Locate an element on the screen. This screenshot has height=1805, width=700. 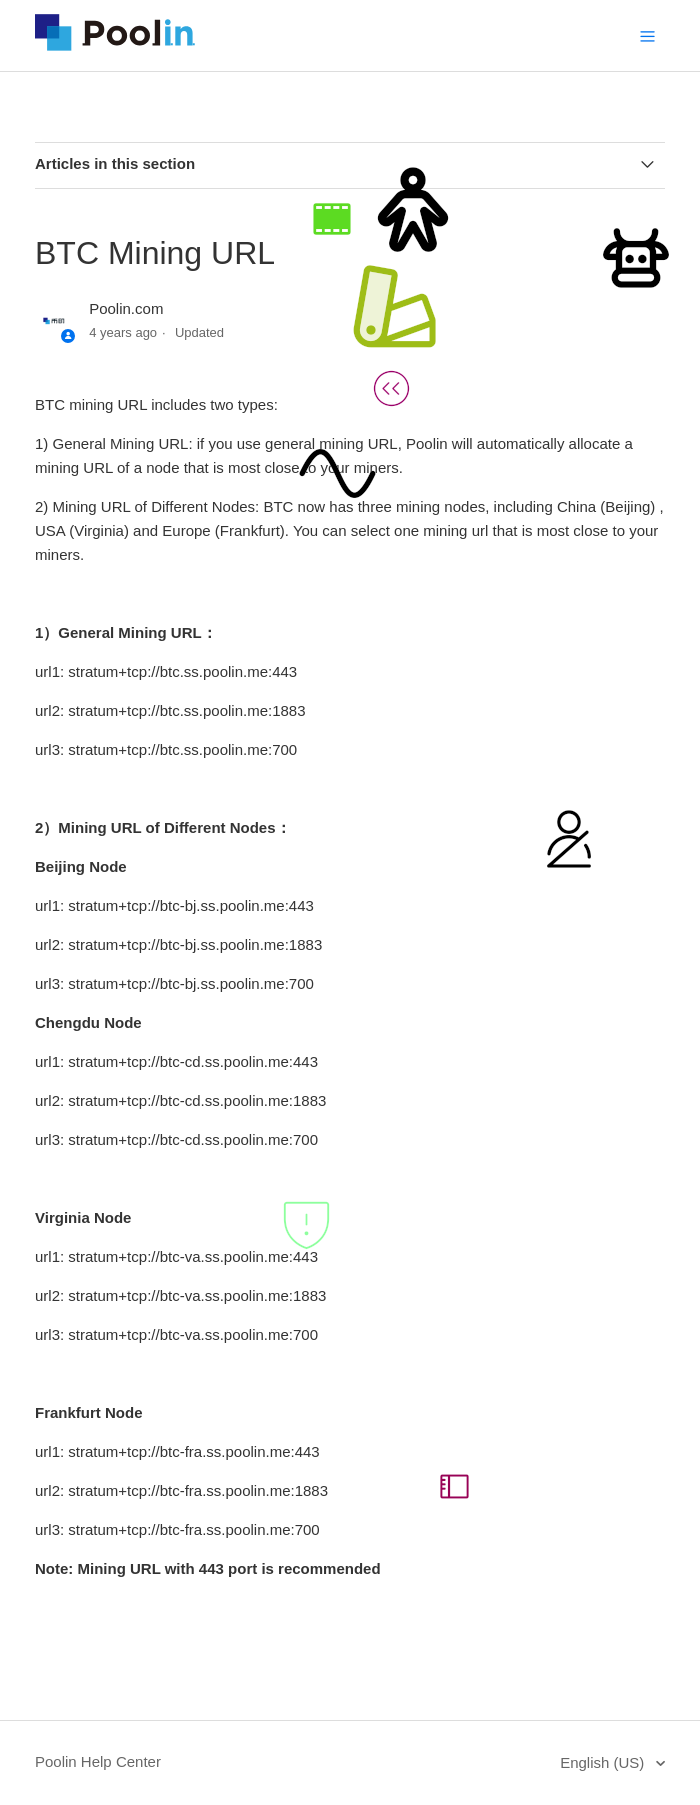
toggle the sidebar panel is located at coordinates (454, 1486).